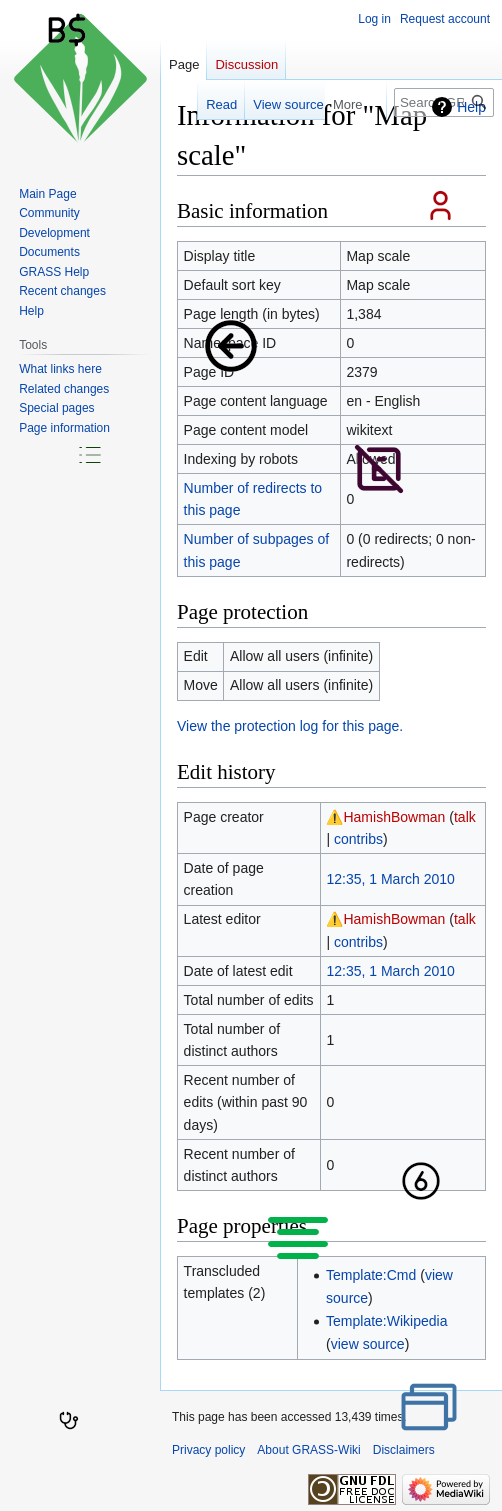 This screenshot has width=502, height=1511. I want to click on view your profile, so click(440, 205).